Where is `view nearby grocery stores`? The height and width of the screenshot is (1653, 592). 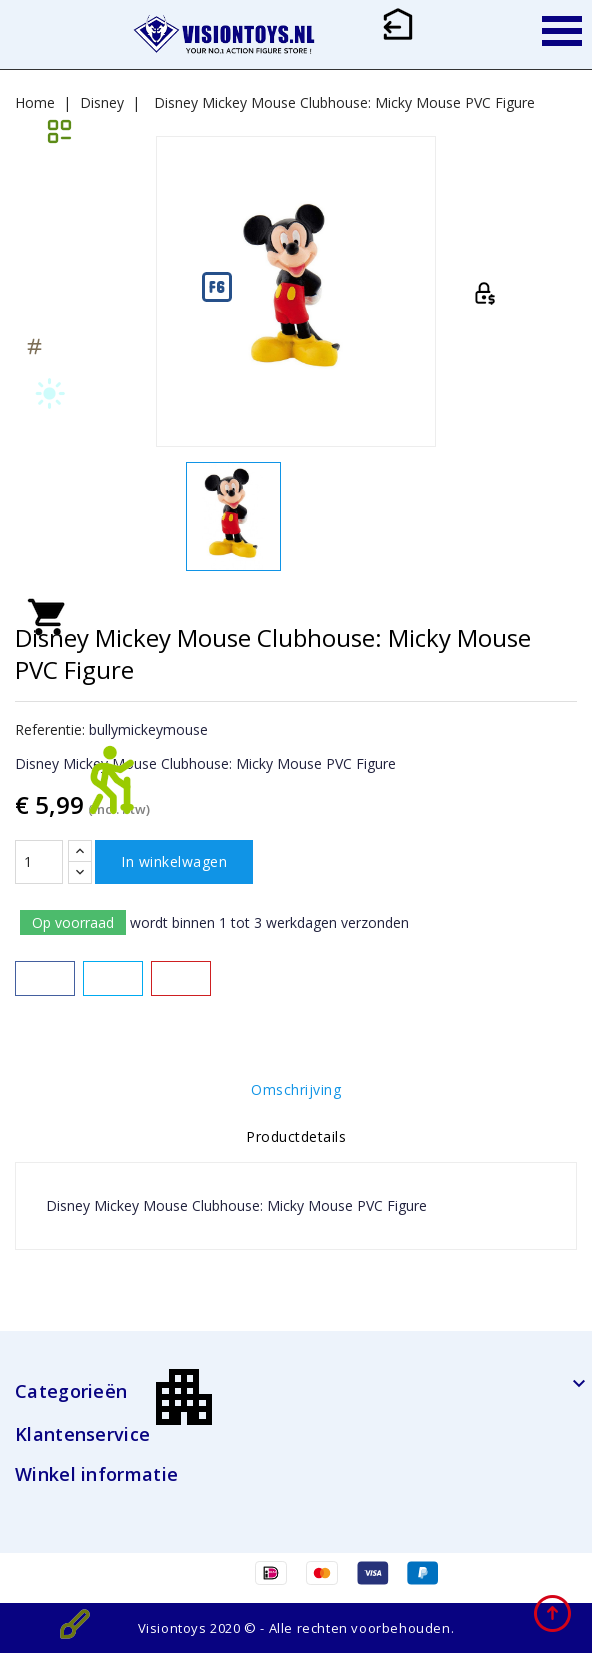
view nearby grocery stores is located at coordinates (48, 617).